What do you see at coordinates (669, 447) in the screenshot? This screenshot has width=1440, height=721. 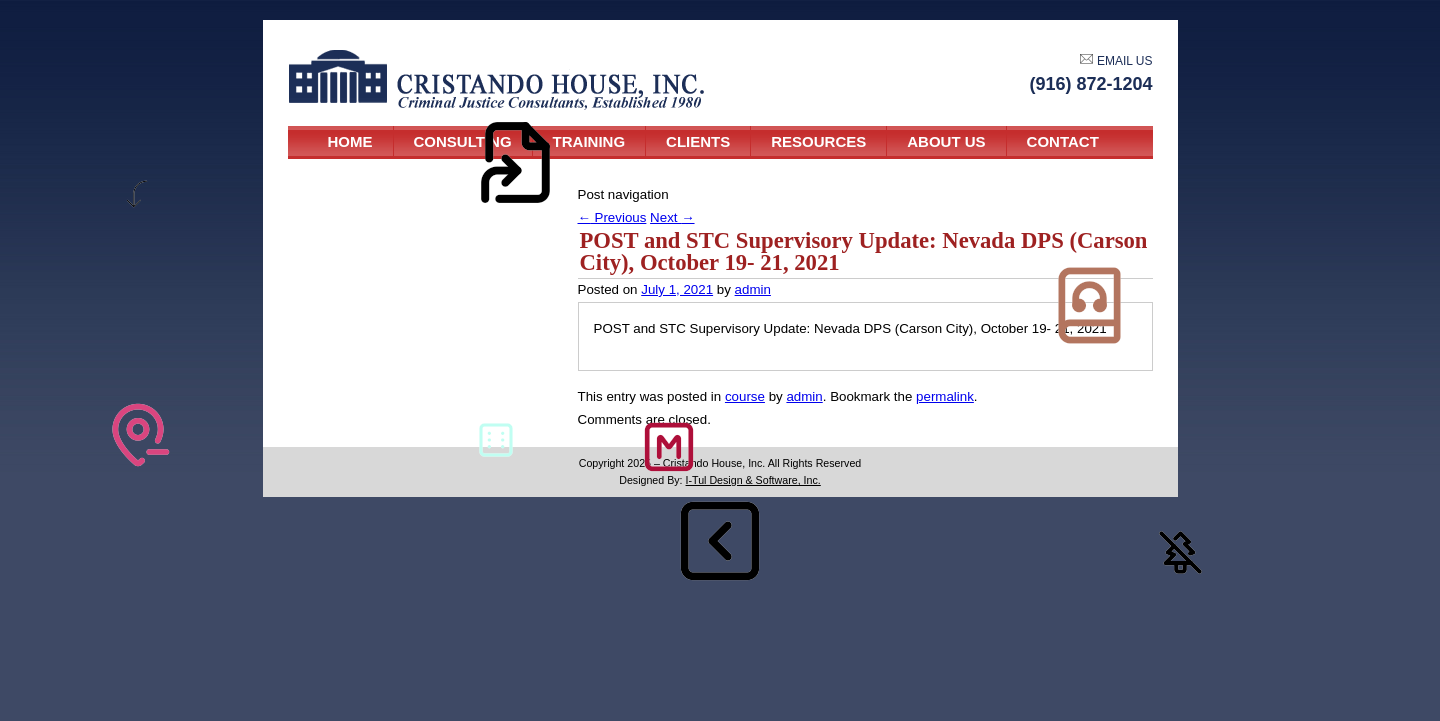 I see `toggle medium size or format option` at bounding box center [669, 447].